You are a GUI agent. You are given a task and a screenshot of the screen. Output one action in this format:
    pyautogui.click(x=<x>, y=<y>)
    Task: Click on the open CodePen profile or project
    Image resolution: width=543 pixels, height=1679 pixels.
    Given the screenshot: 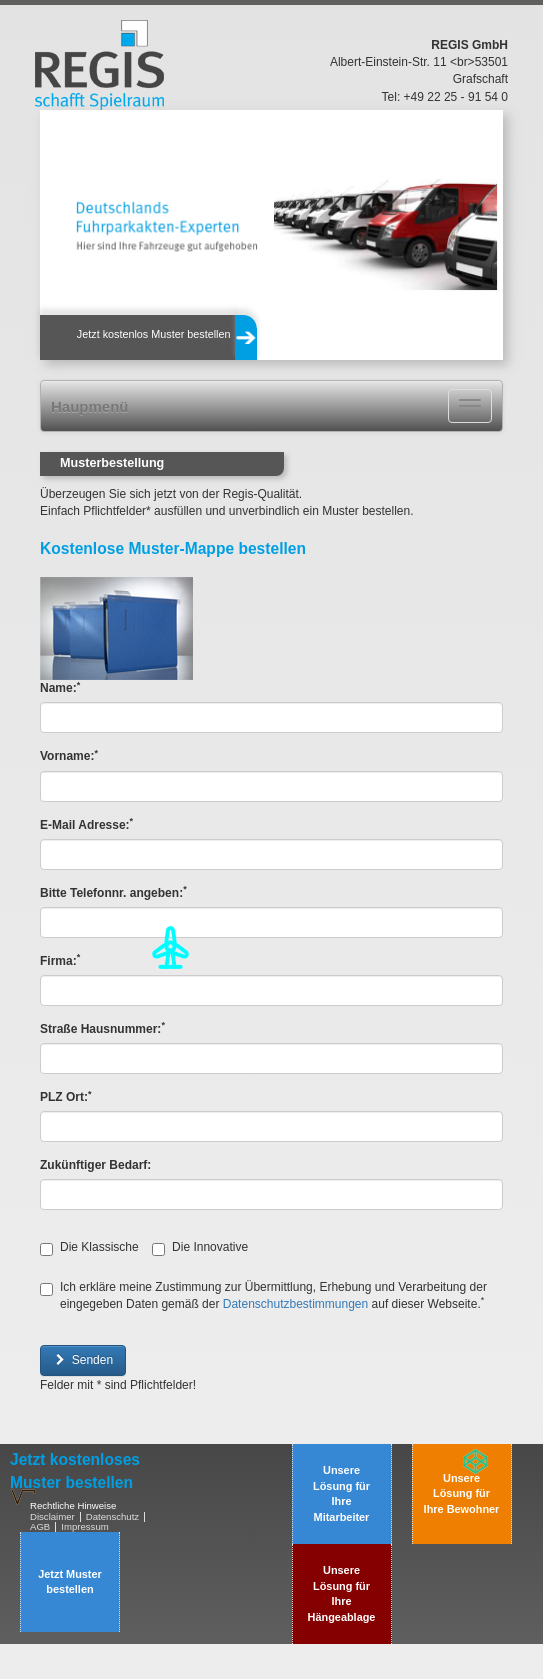 What is the action you would take?
    pyautogui.click(x=475, y=1461)
    